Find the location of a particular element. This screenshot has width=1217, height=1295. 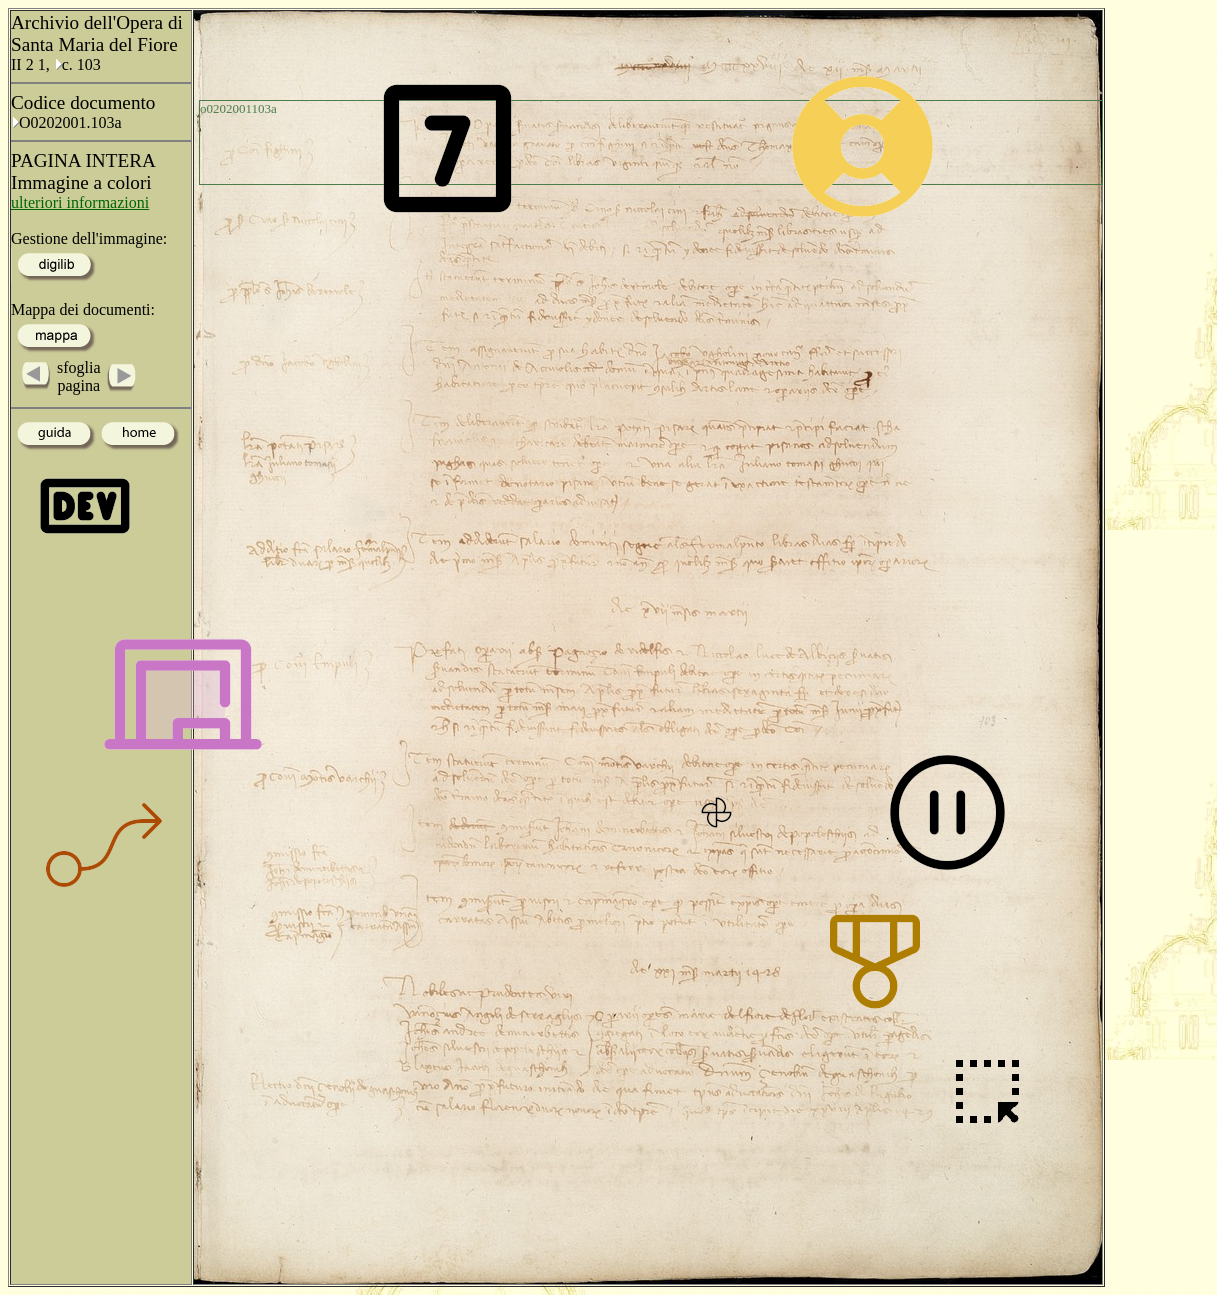

open presentation or teaching mode is located at coordinates (183, 697).